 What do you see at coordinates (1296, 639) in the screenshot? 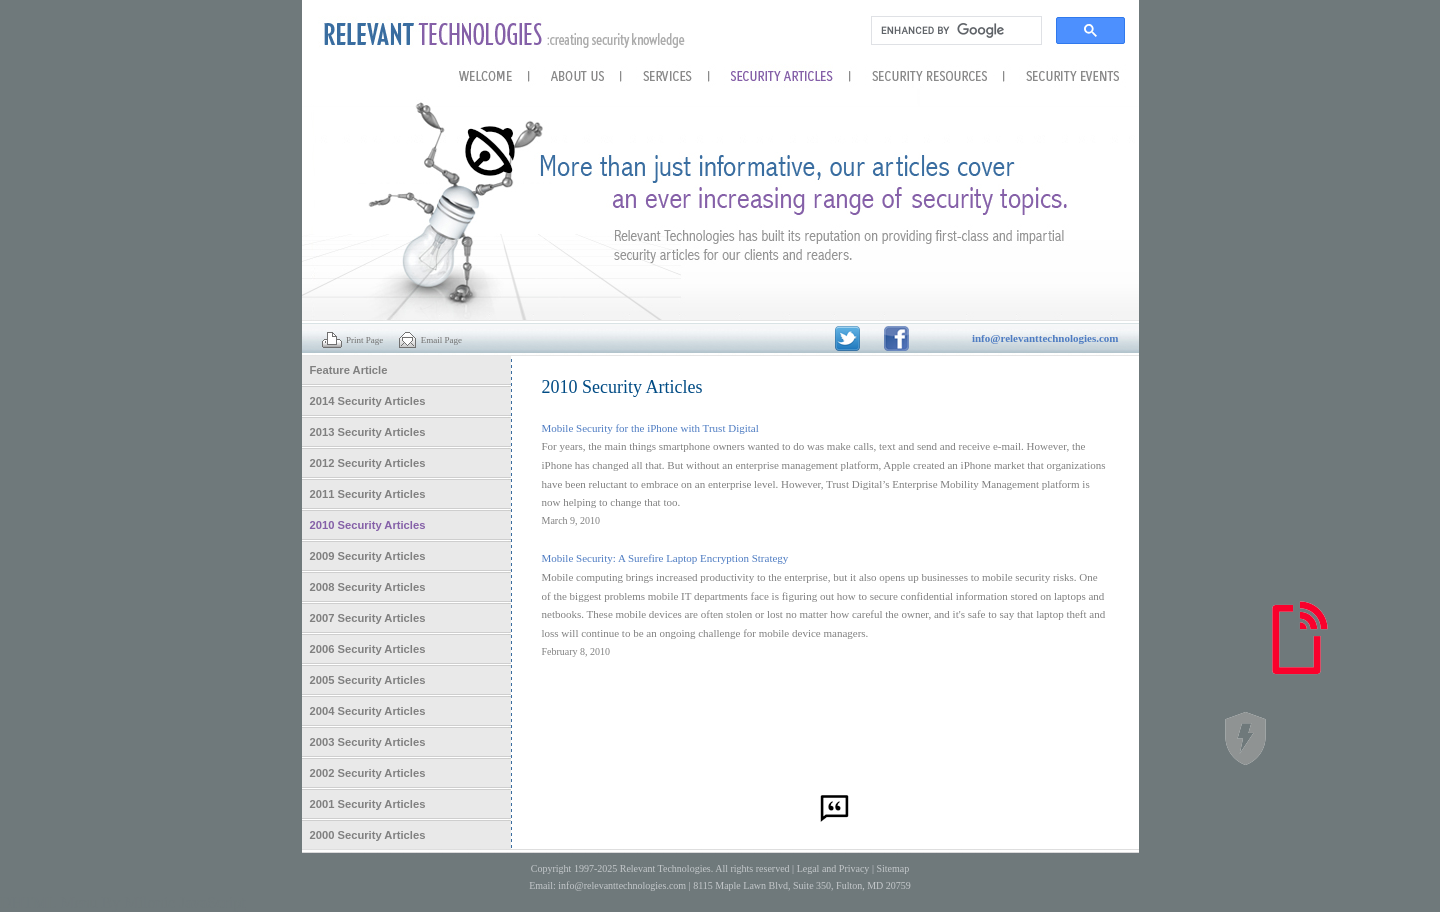
I see `enable mobile hotspot` at bounding box center [1296, 639].